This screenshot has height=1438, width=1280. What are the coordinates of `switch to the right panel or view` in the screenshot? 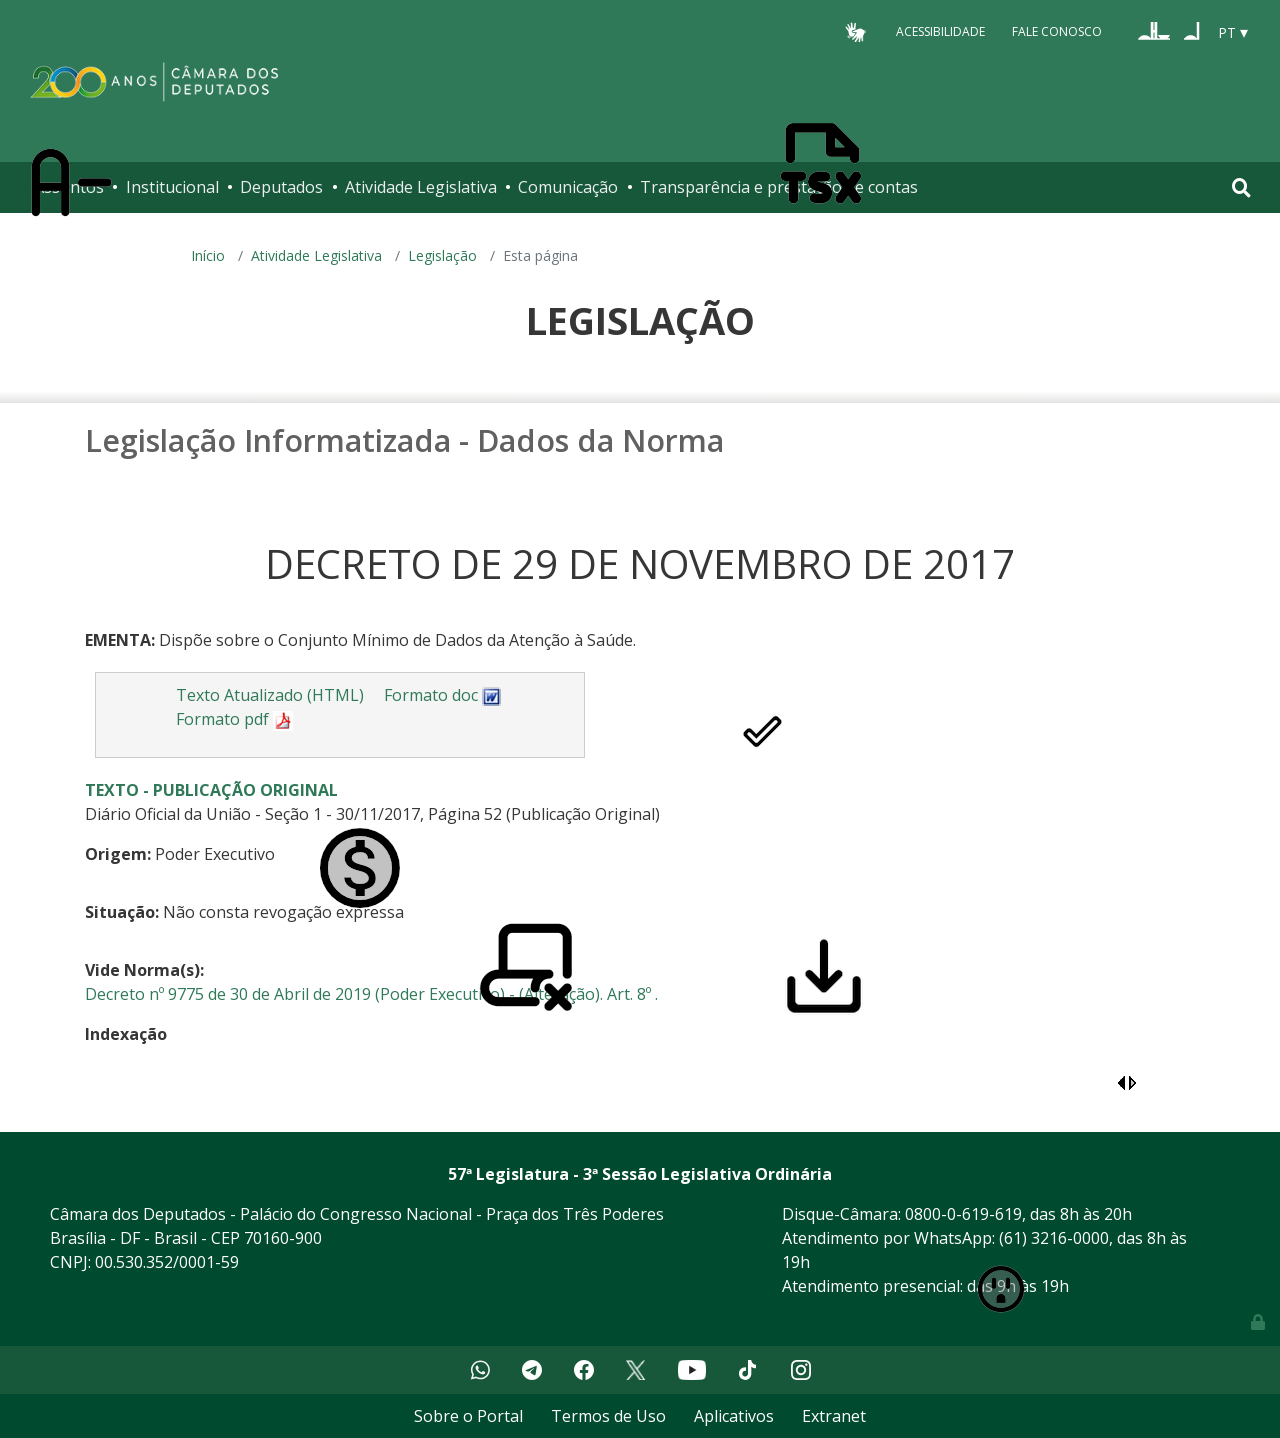 It's located at (1127, 1083).